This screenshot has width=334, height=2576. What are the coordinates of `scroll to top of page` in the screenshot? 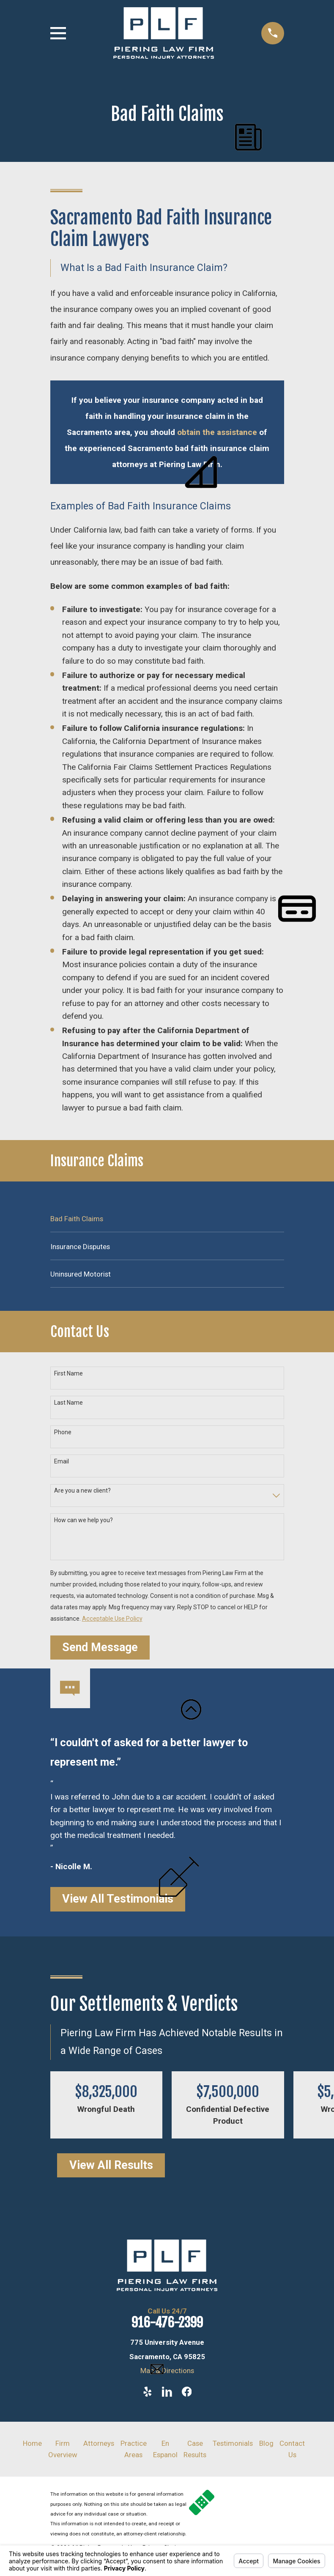 It's located at (191, 1709).